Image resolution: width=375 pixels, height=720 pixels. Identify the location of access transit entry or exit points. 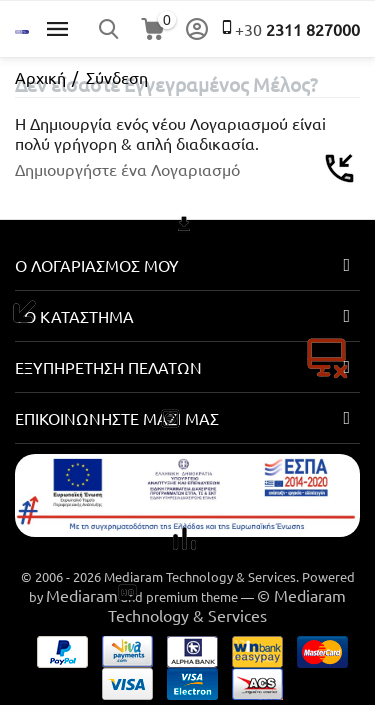
(25, 311).